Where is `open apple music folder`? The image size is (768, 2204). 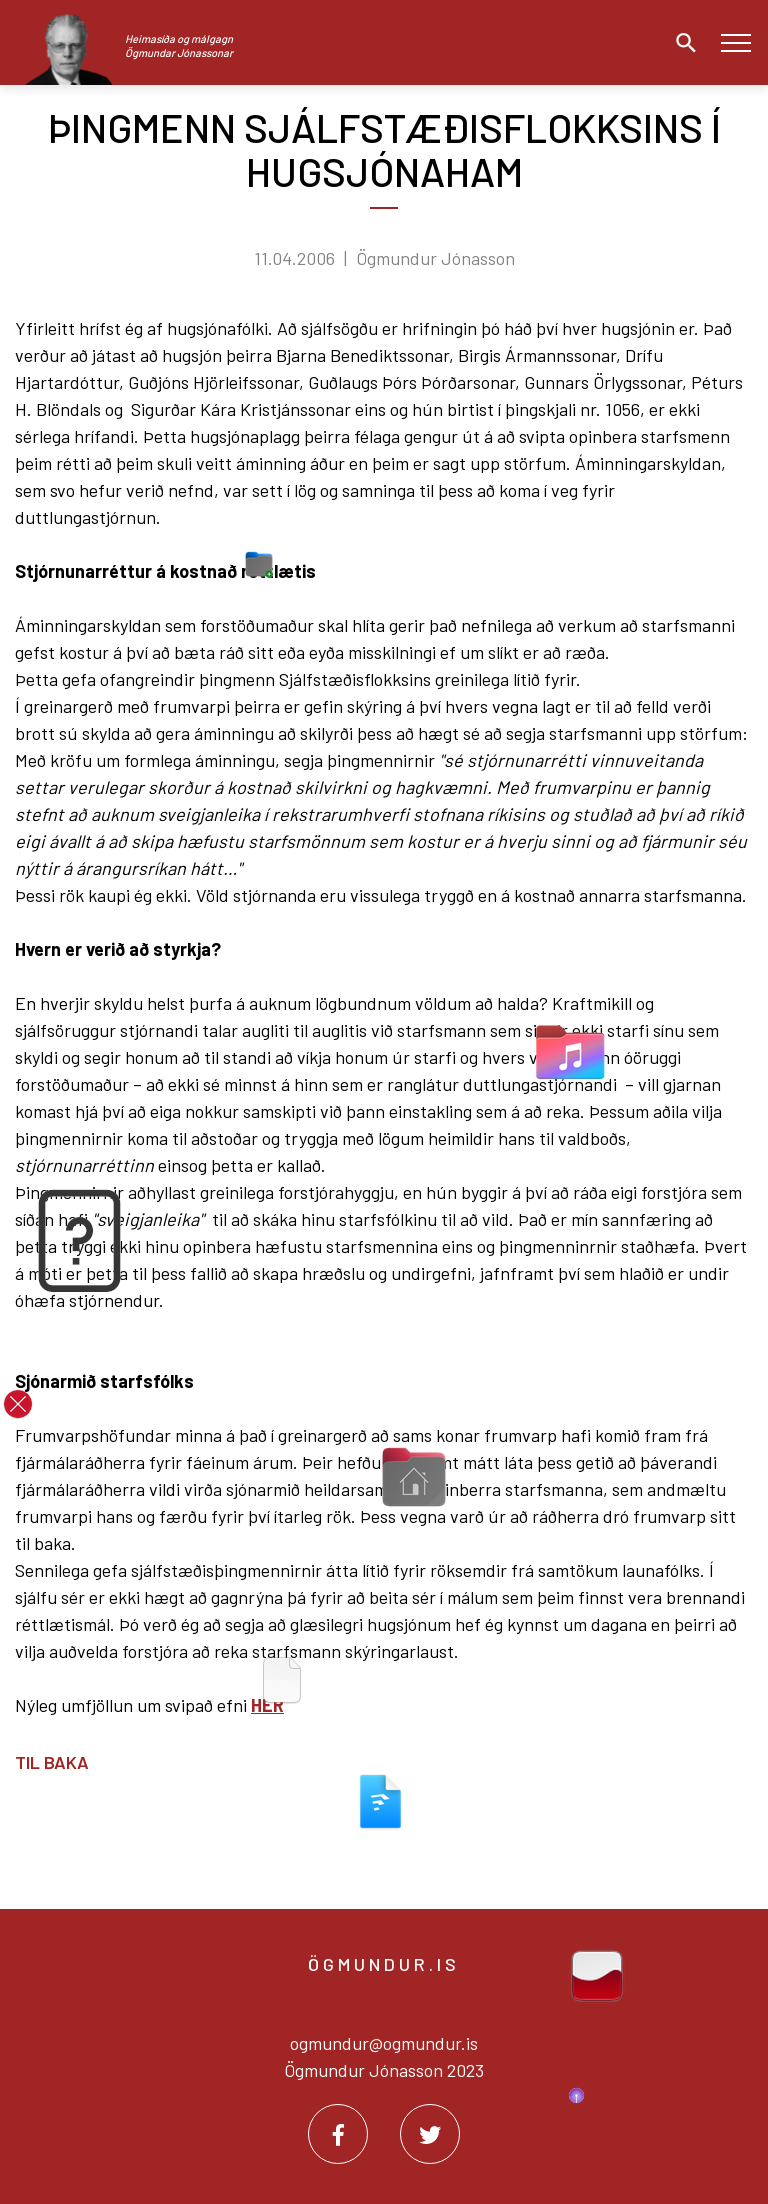
open apple music folder is located at coordinates (570, 1054).